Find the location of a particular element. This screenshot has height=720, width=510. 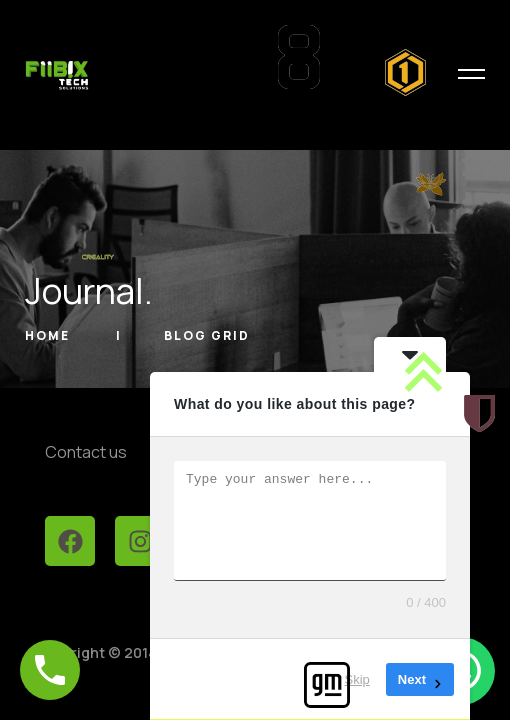

general motors company logo is located at coordinates (327, 685).